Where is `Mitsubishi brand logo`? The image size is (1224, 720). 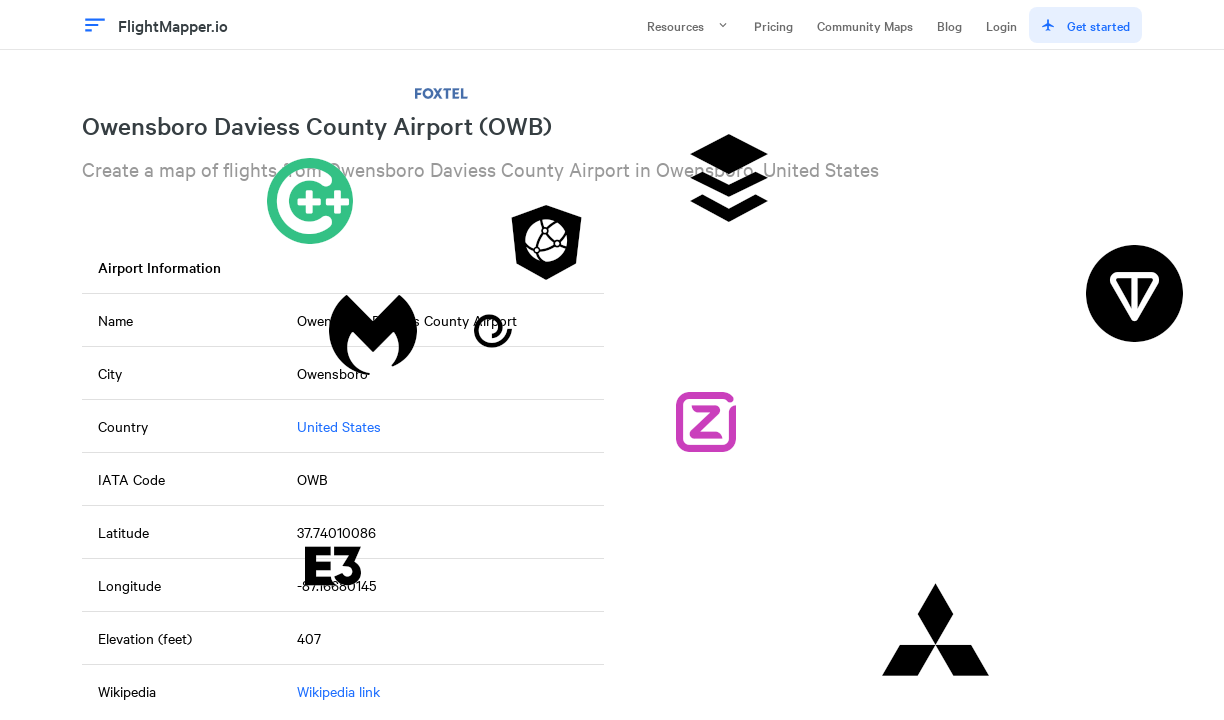 Mitsubishi brand logo is located at coordinates (935, 629).